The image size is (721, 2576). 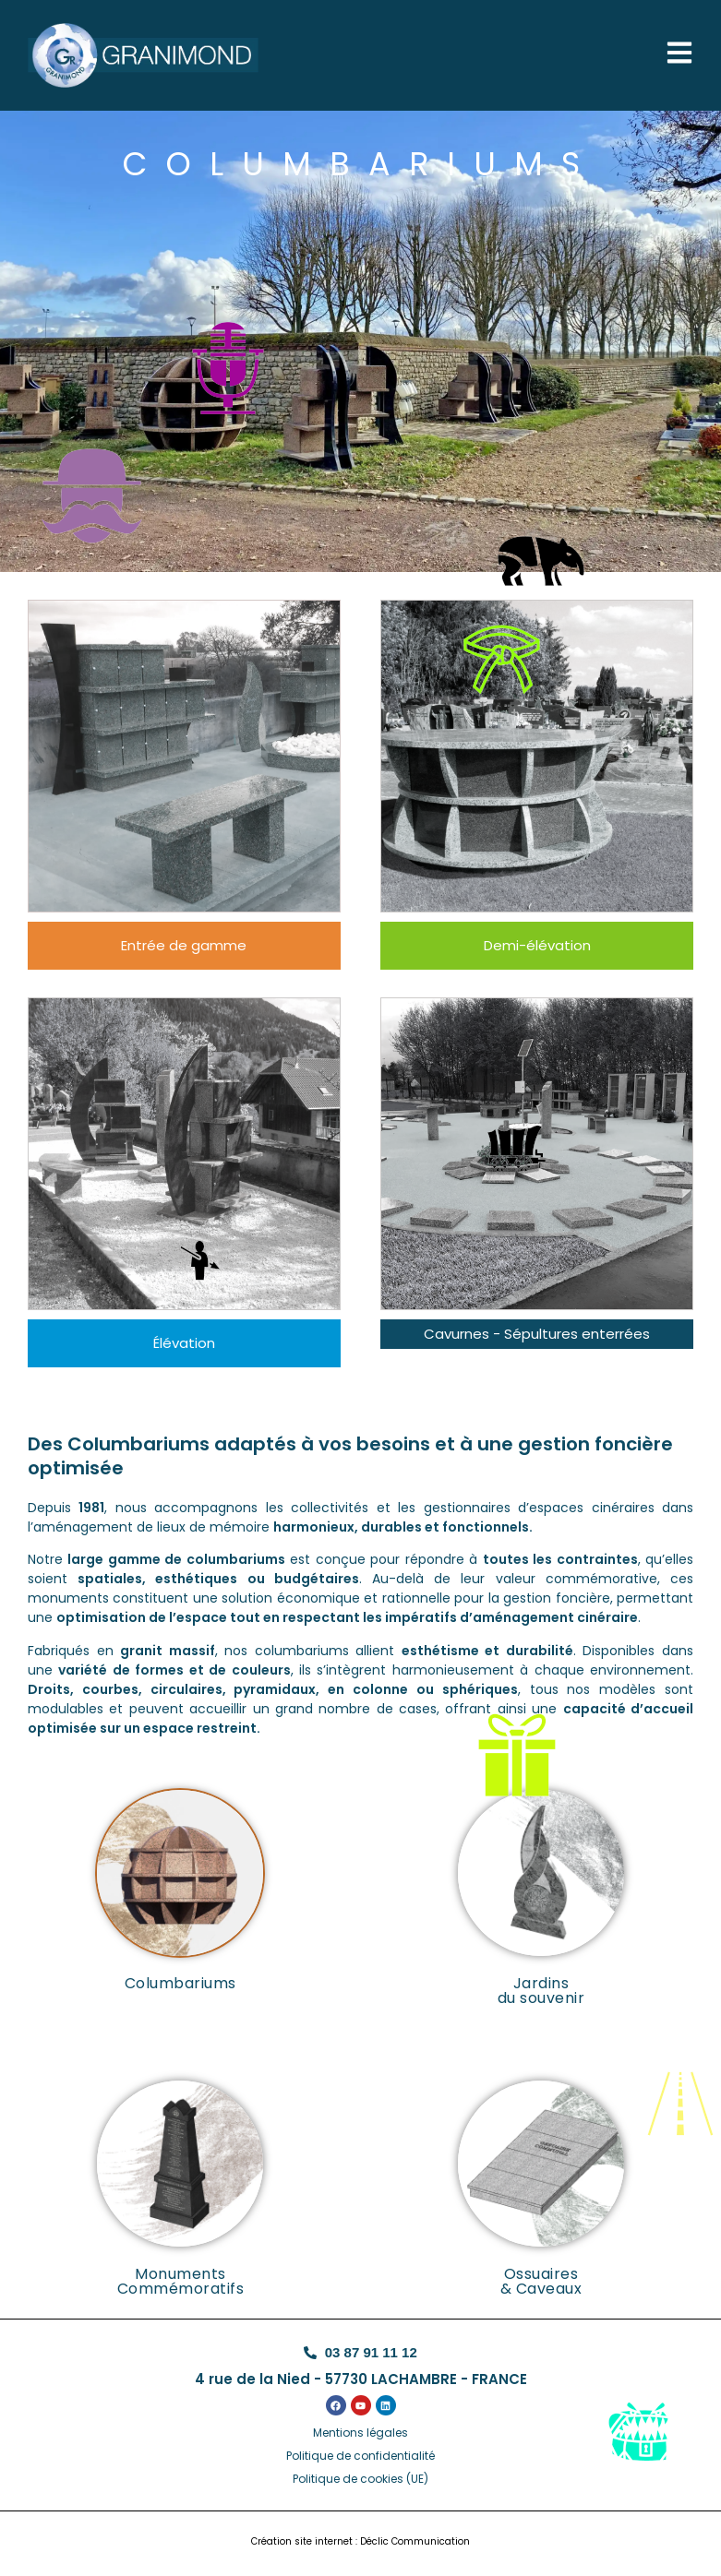 What do you see at coordinates (501, 656) in the screenshot?
I see `indicates martial arts or karate-related content` at bounding box center [501, 656].